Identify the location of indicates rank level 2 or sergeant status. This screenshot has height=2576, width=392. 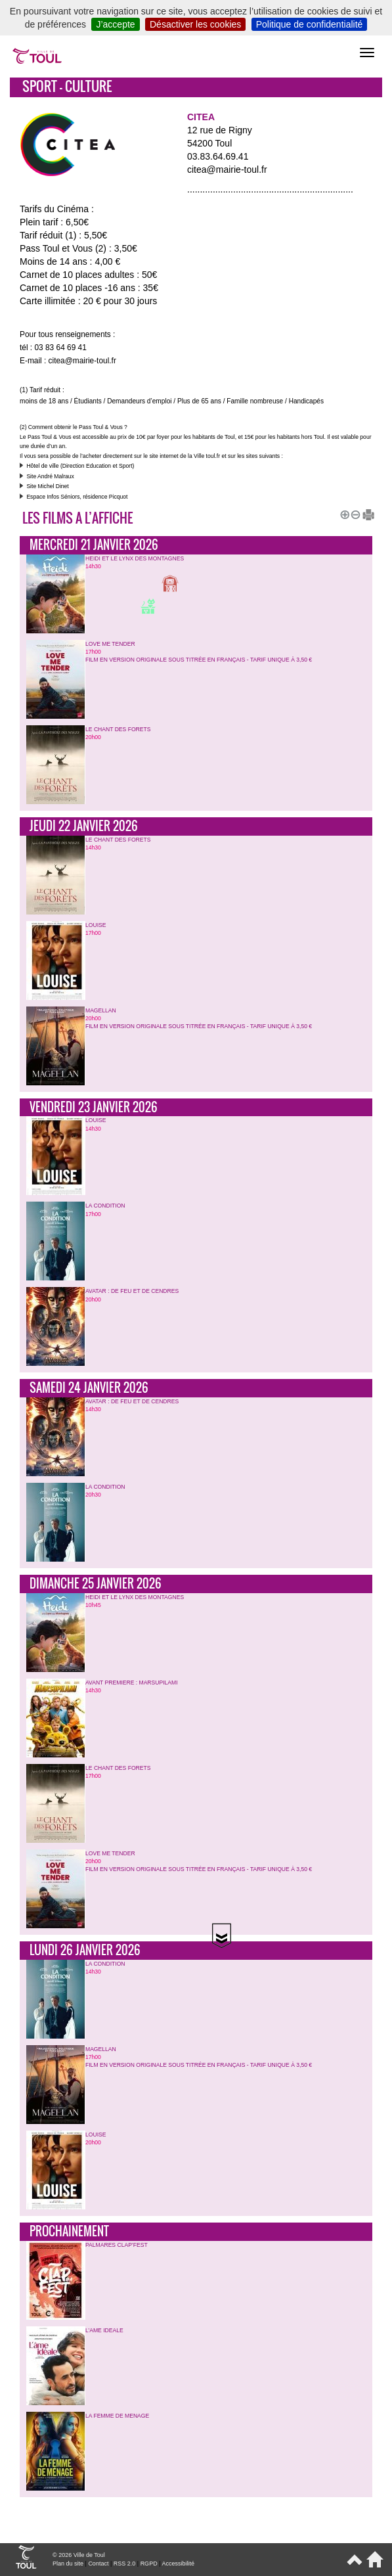
(221, 1935).